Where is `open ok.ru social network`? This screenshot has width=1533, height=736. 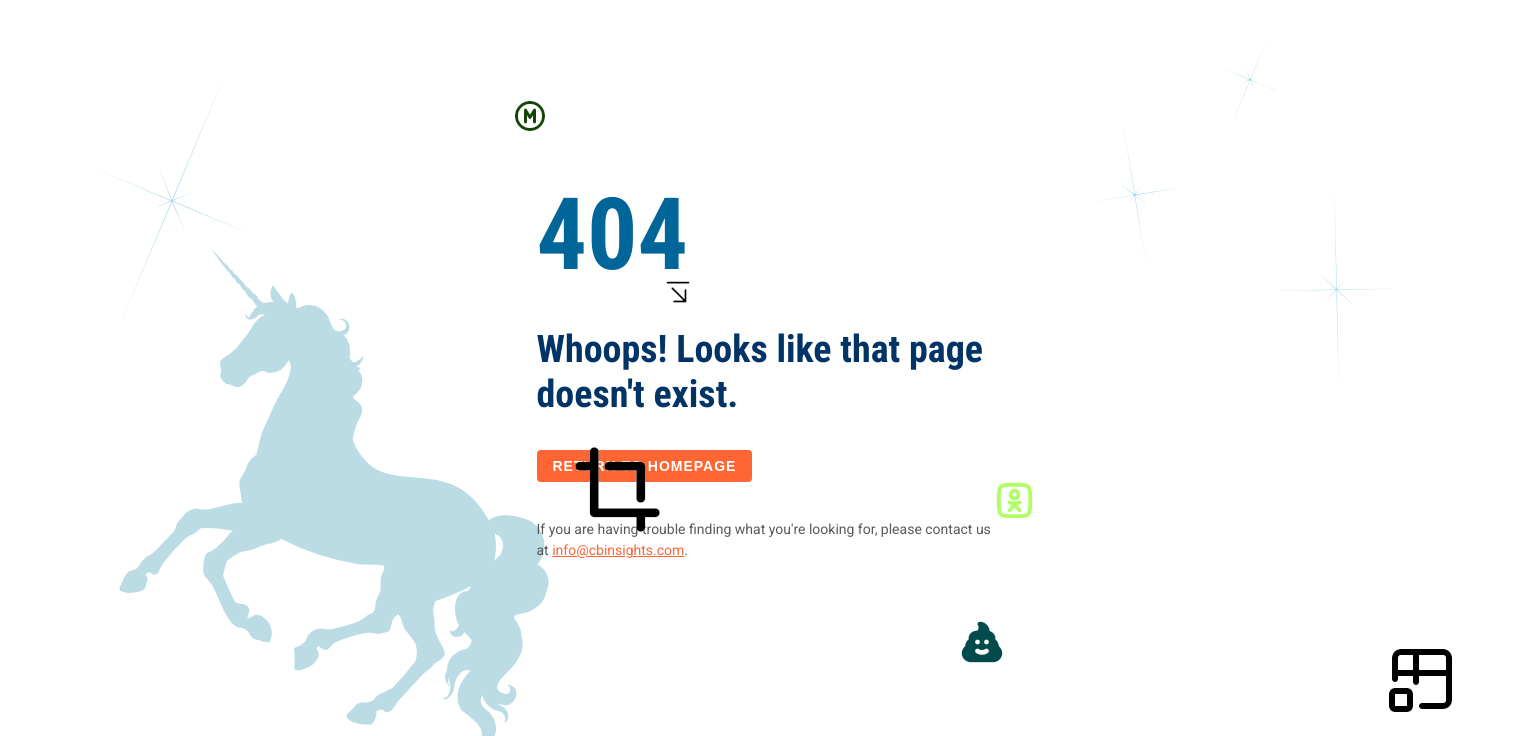 open ok.ru social network is located at coordinates (1014, 500).